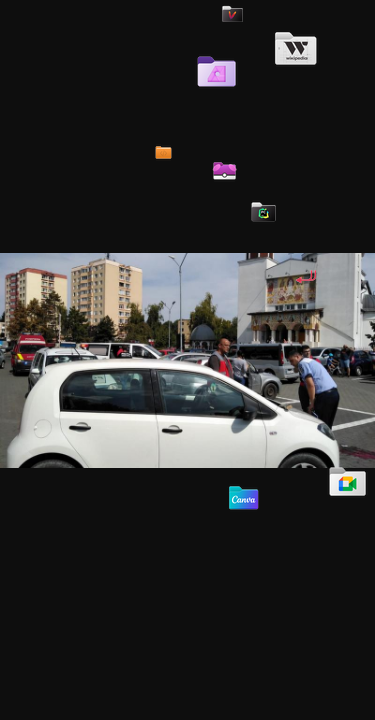  Describe the element at coordinates (232, 14) in the screenshot. I see `open maven project folder` at that location.